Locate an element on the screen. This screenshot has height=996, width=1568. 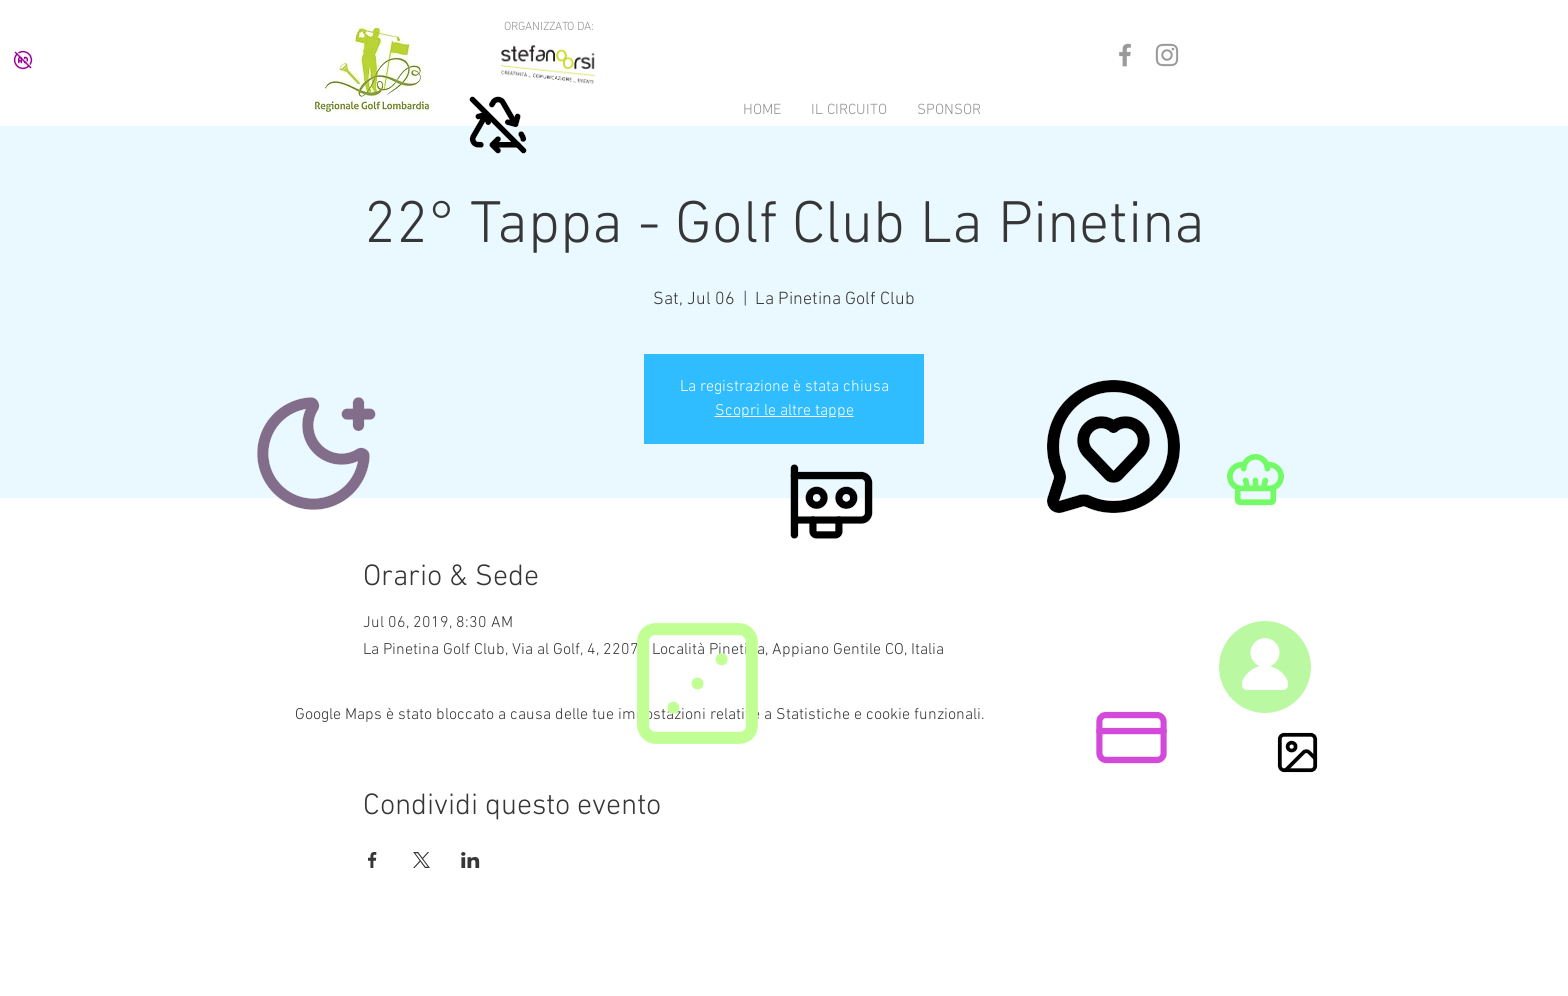
view graphics card or GPU information is located at coordinates (831, 501).